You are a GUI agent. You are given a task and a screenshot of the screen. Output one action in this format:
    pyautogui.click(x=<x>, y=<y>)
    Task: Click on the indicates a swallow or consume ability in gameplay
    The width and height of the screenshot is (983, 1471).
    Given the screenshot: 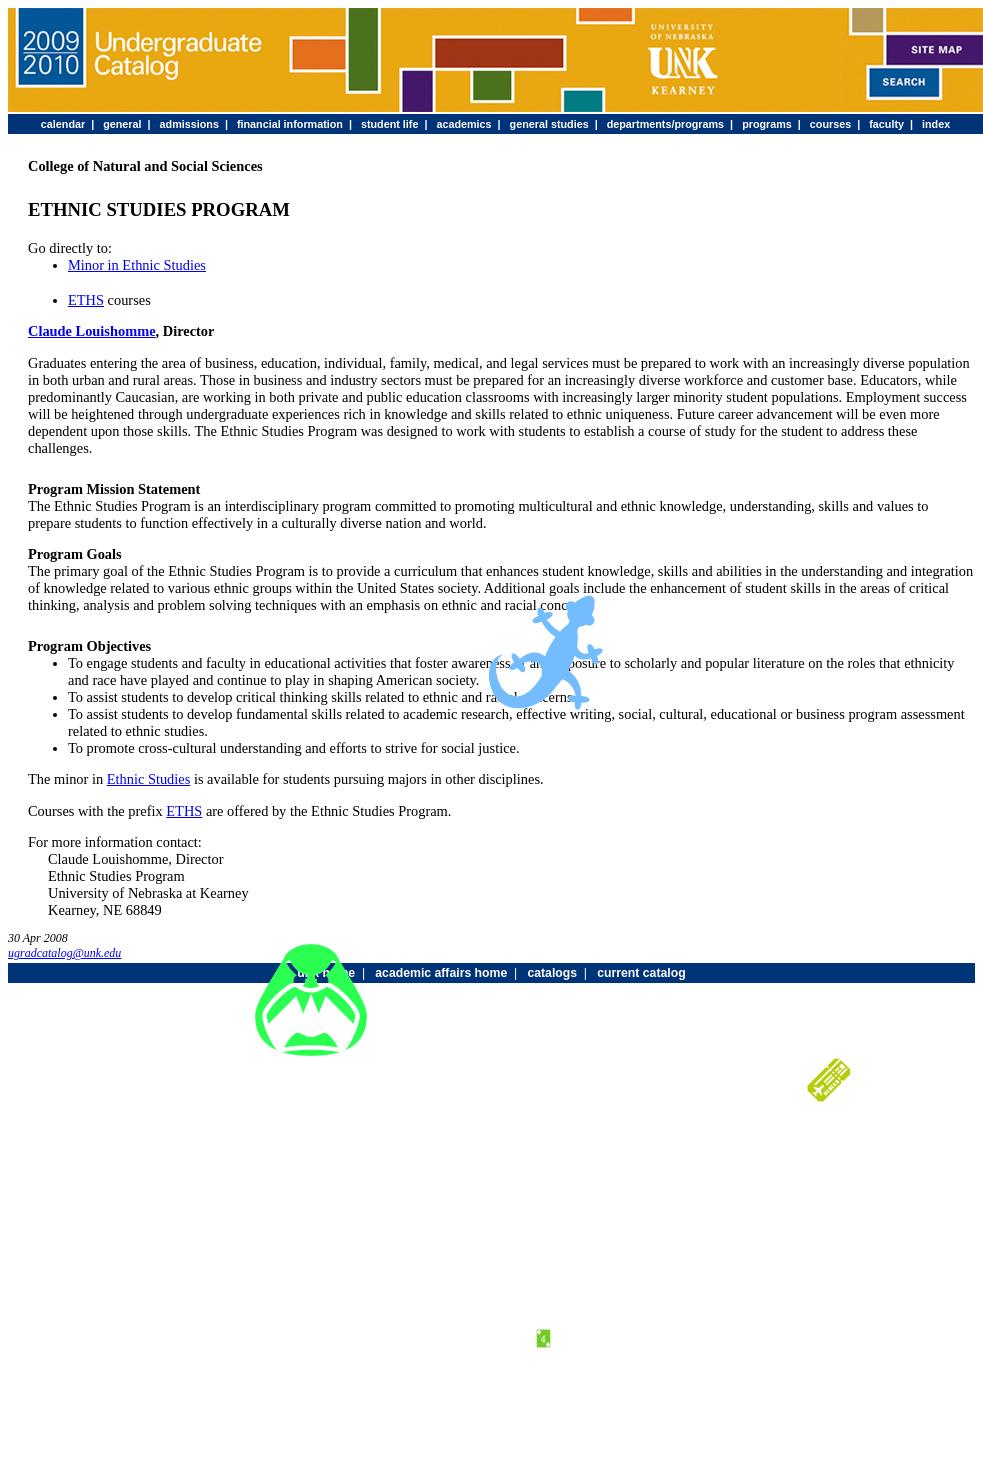 What is the action you would take?
    pyautogui.click(x=311, y=1000)
    